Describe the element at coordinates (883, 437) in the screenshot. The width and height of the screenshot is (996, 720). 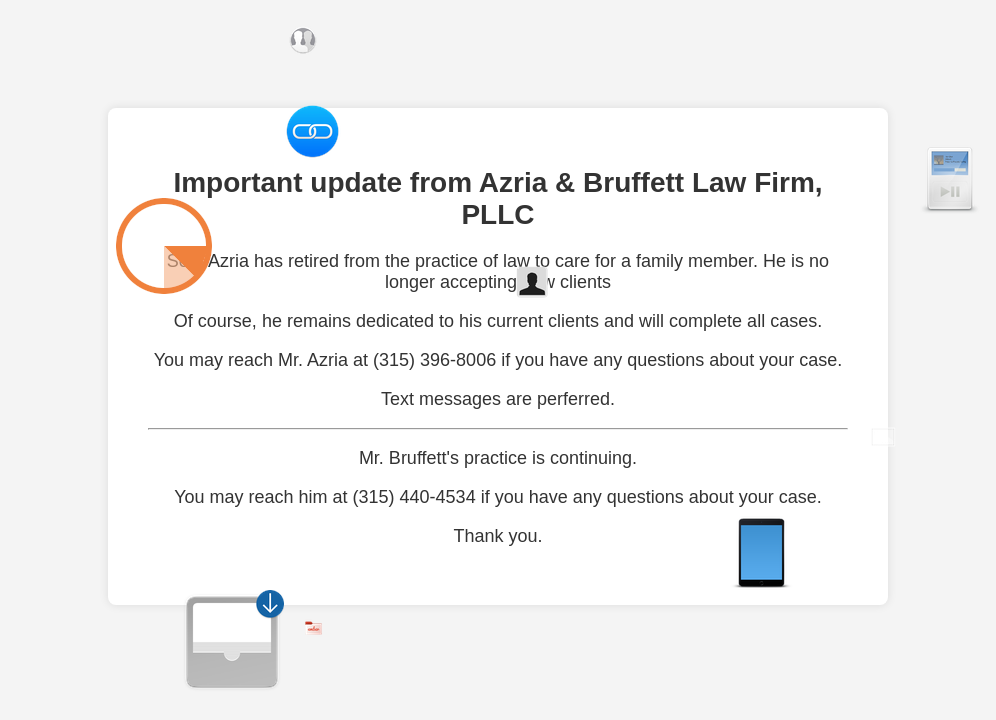
I see `view image library` at that location.